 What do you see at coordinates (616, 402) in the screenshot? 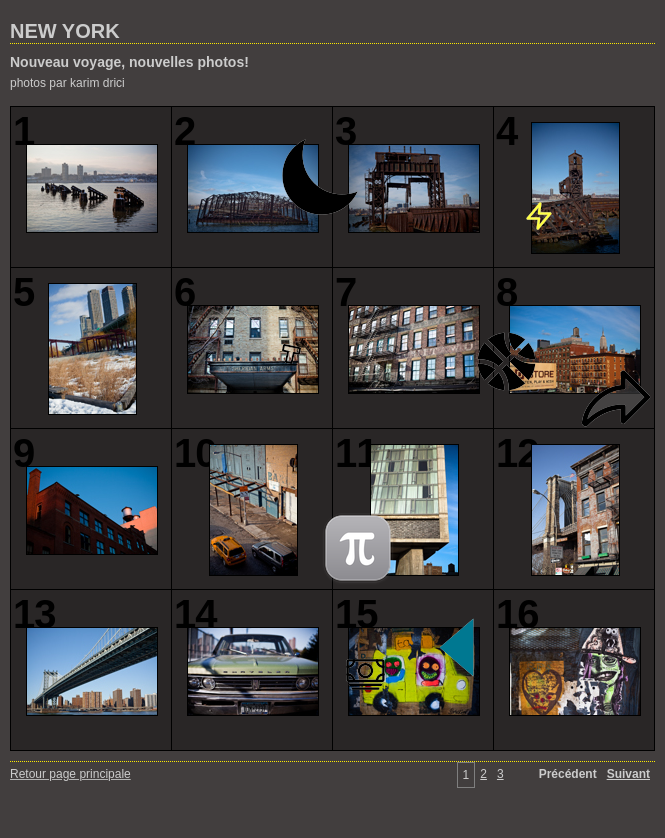
I see `share this content` at bounding box center [616, 402].